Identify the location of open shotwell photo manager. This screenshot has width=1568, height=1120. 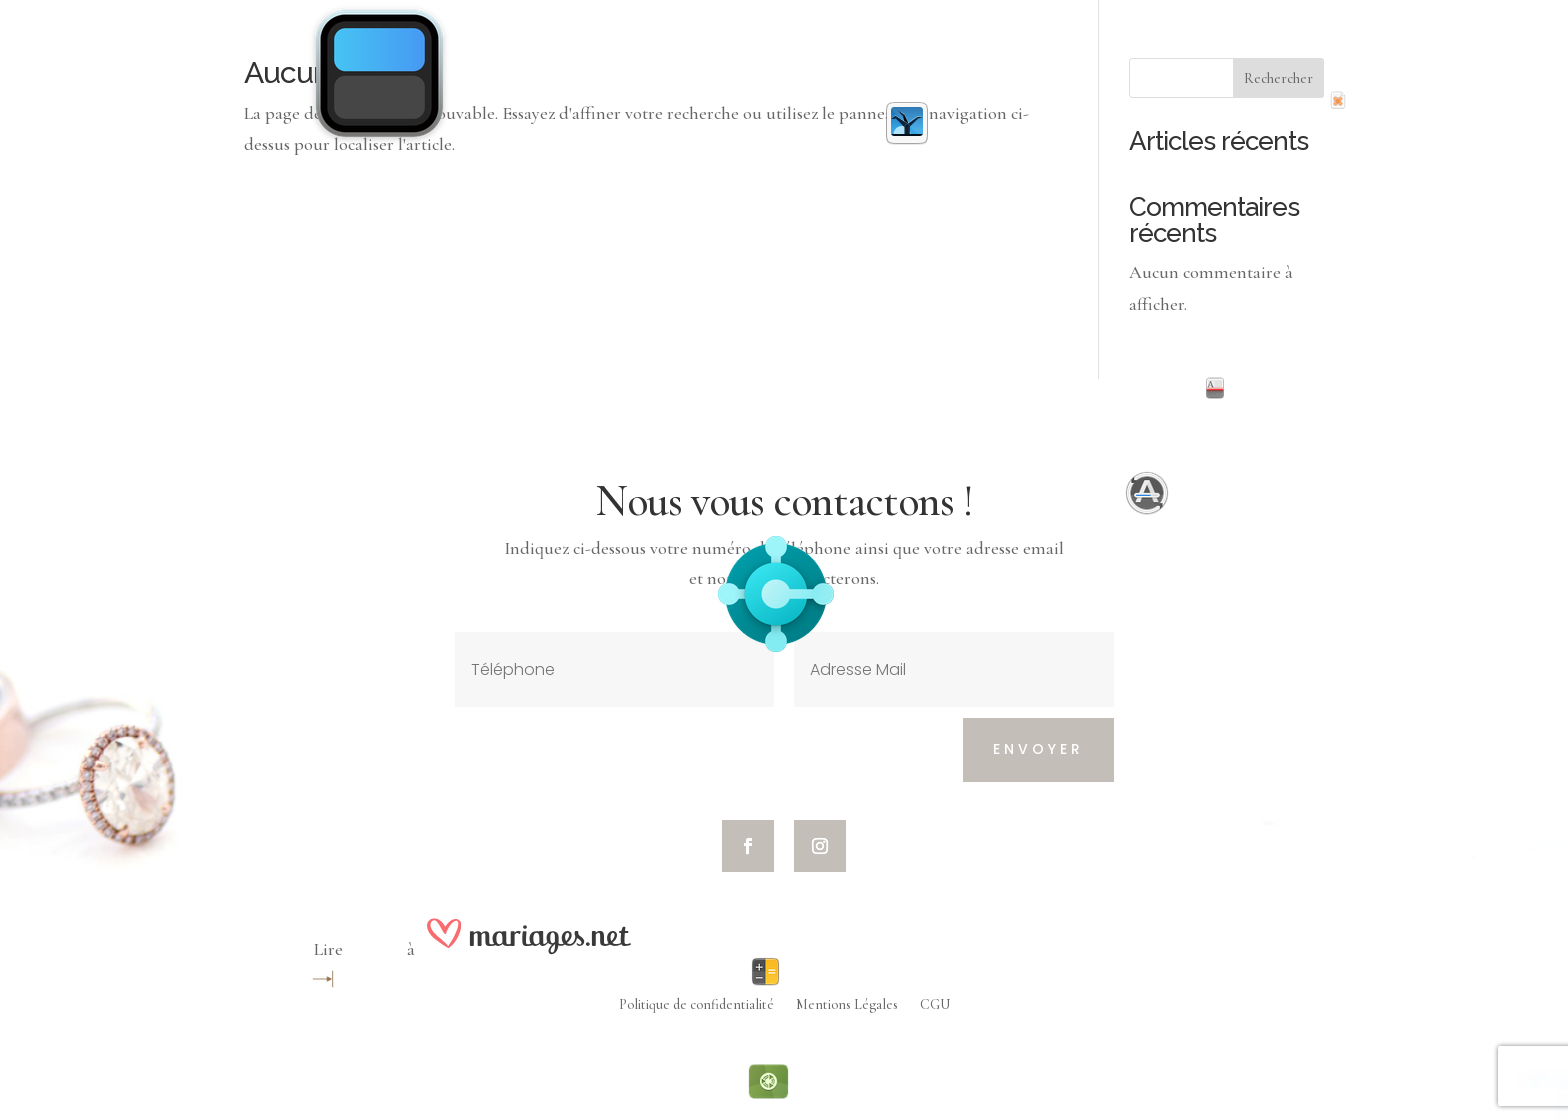
(907, 123).